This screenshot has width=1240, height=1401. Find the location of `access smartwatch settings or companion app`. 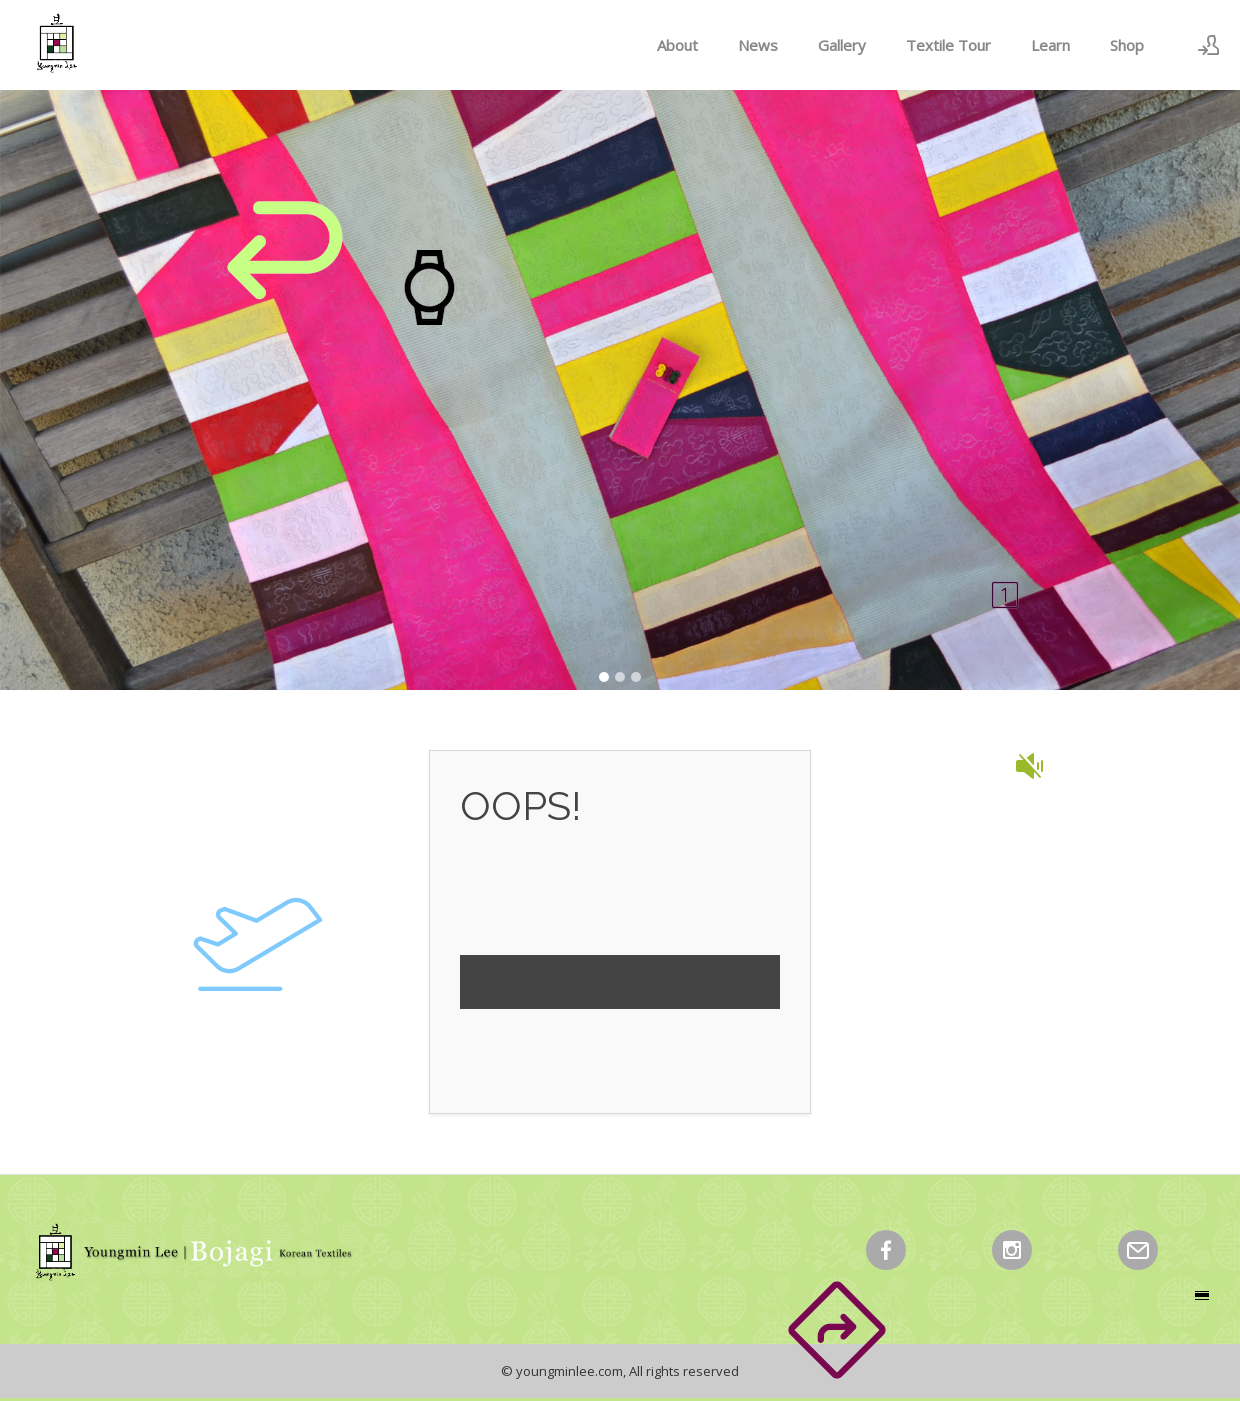

access smartwatch settings or companion app is located at coordinates (429, 287).